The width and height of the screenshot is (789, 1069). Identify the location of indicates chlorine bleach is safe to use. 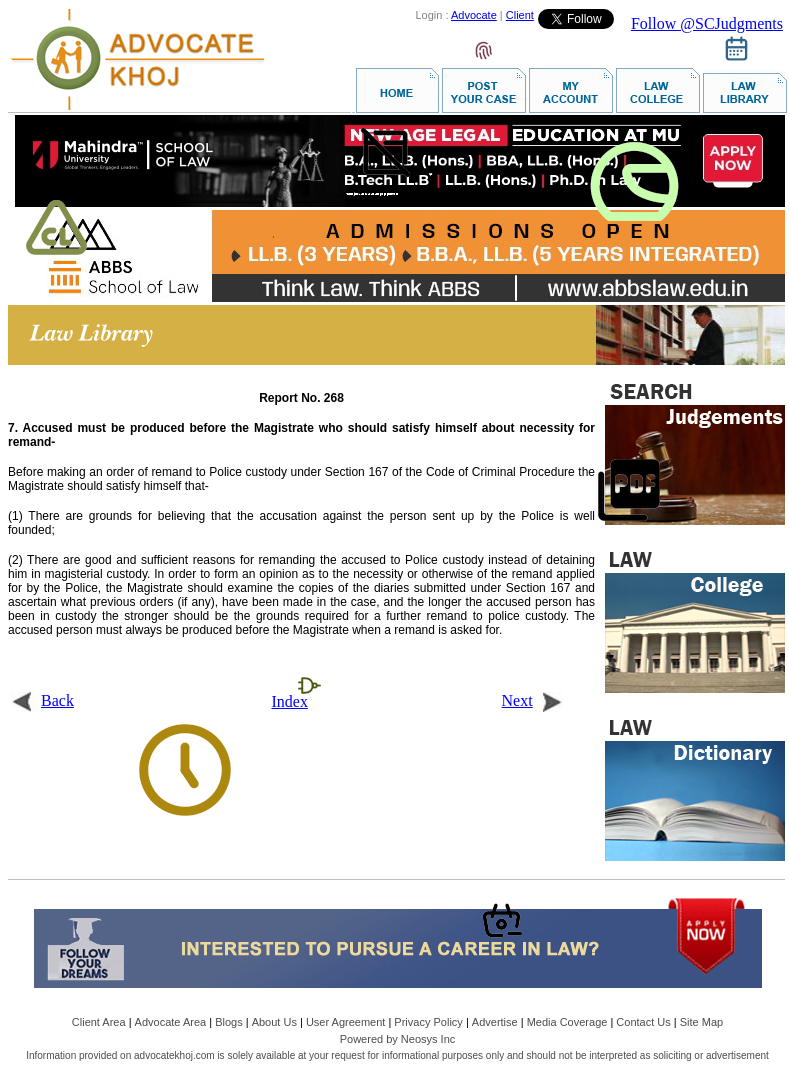
(56, 230).